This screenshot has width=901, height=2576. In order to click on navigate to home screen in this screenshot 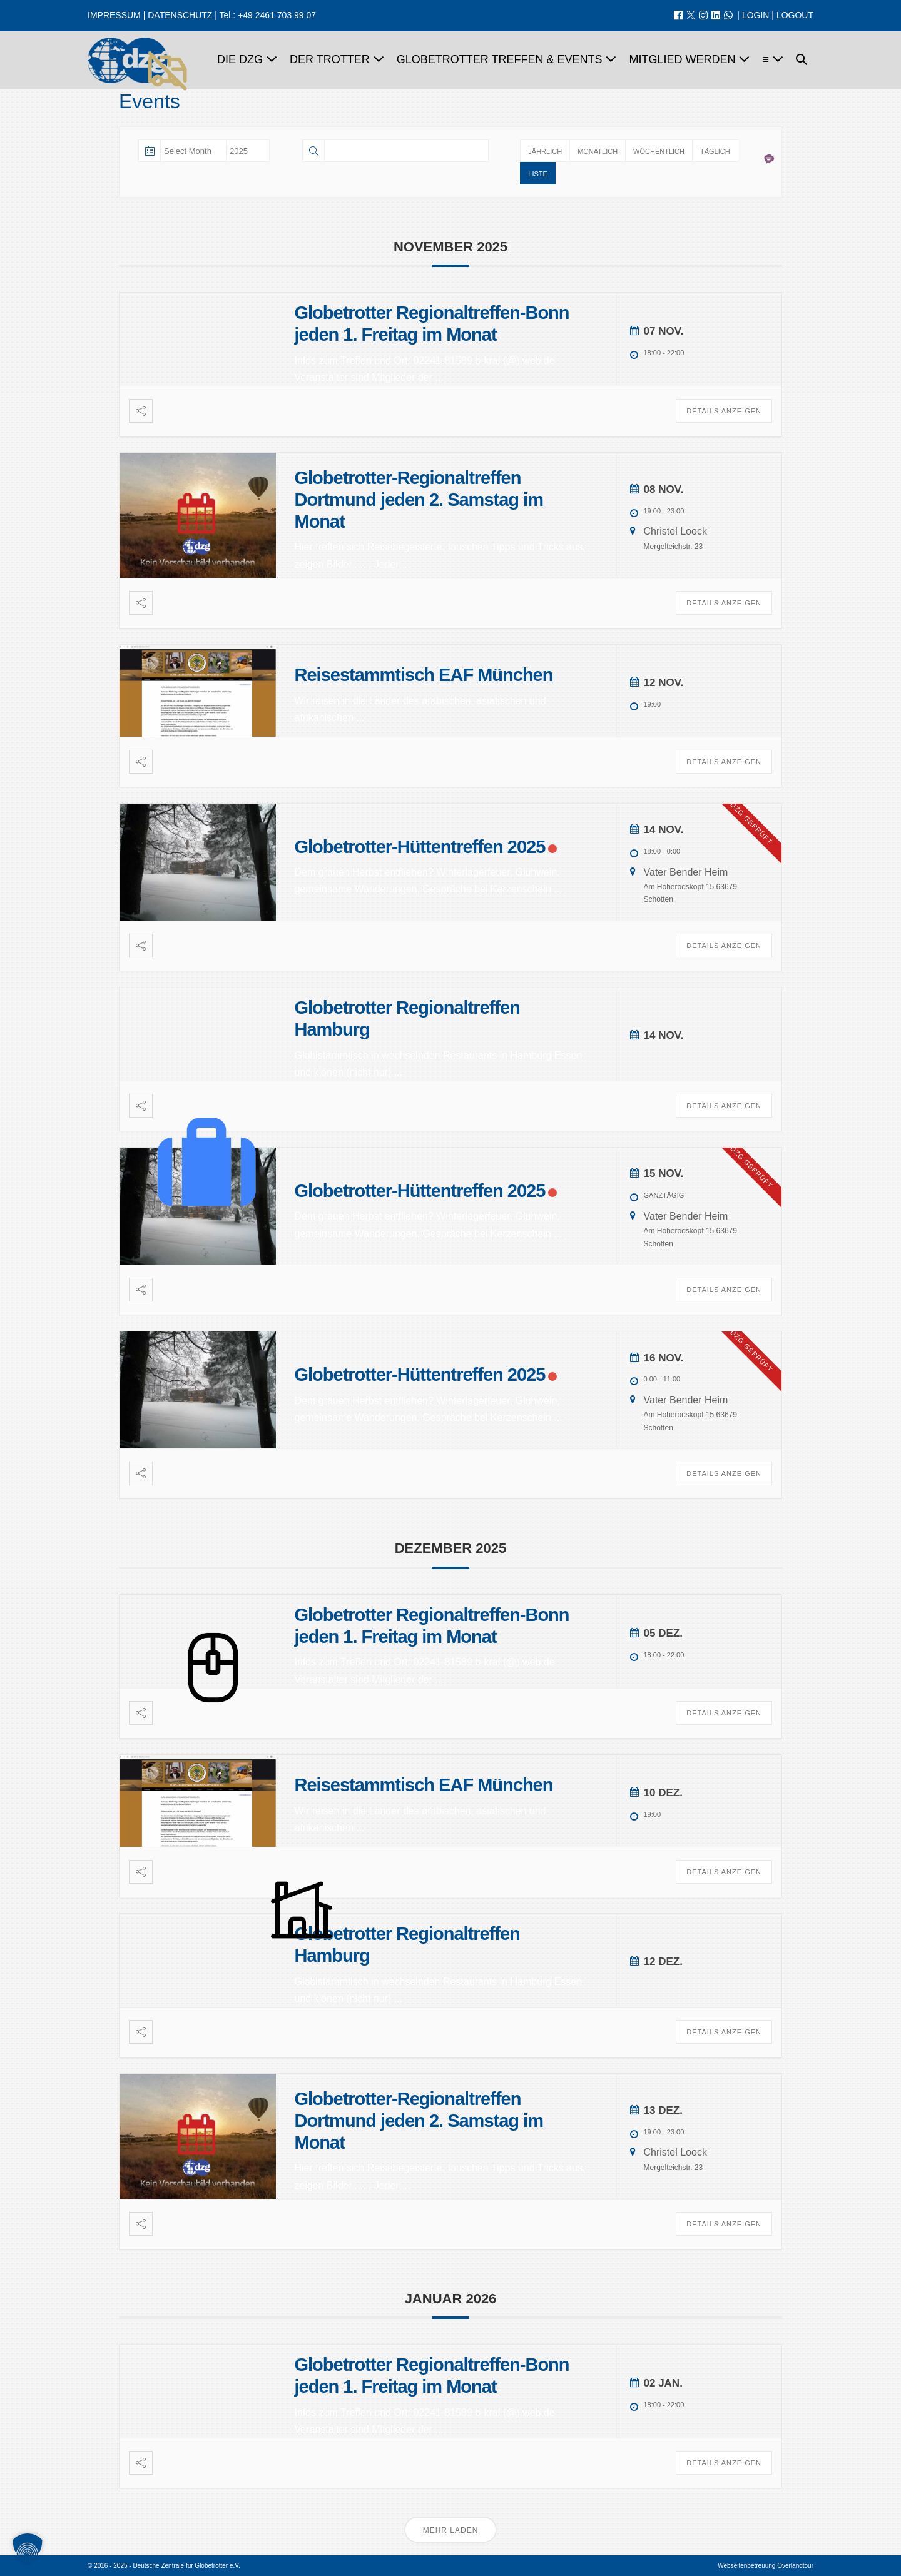, I will do `click(302, 1910)`.